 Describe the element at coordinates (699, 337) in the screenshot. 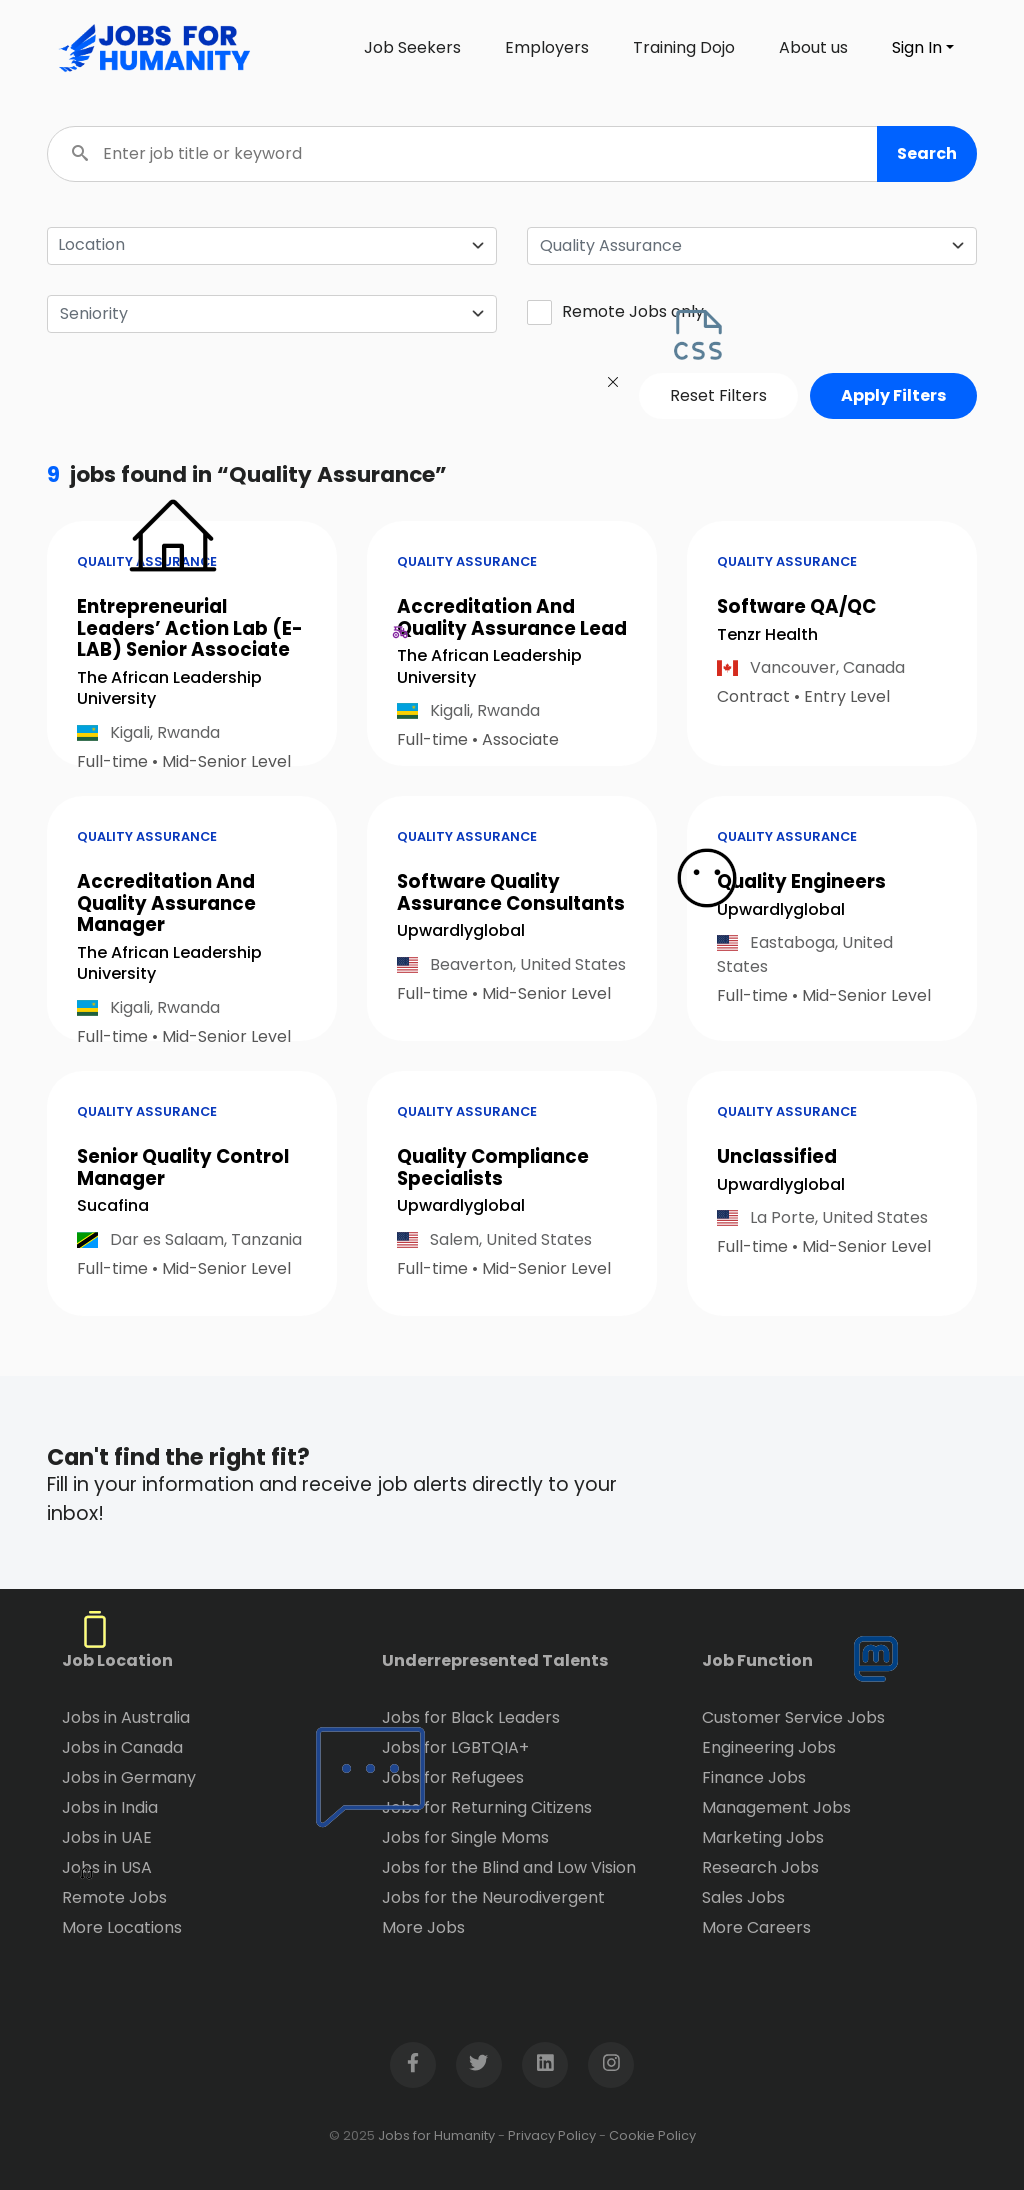

I see `view or open a CSS stylesheet file` at that location.